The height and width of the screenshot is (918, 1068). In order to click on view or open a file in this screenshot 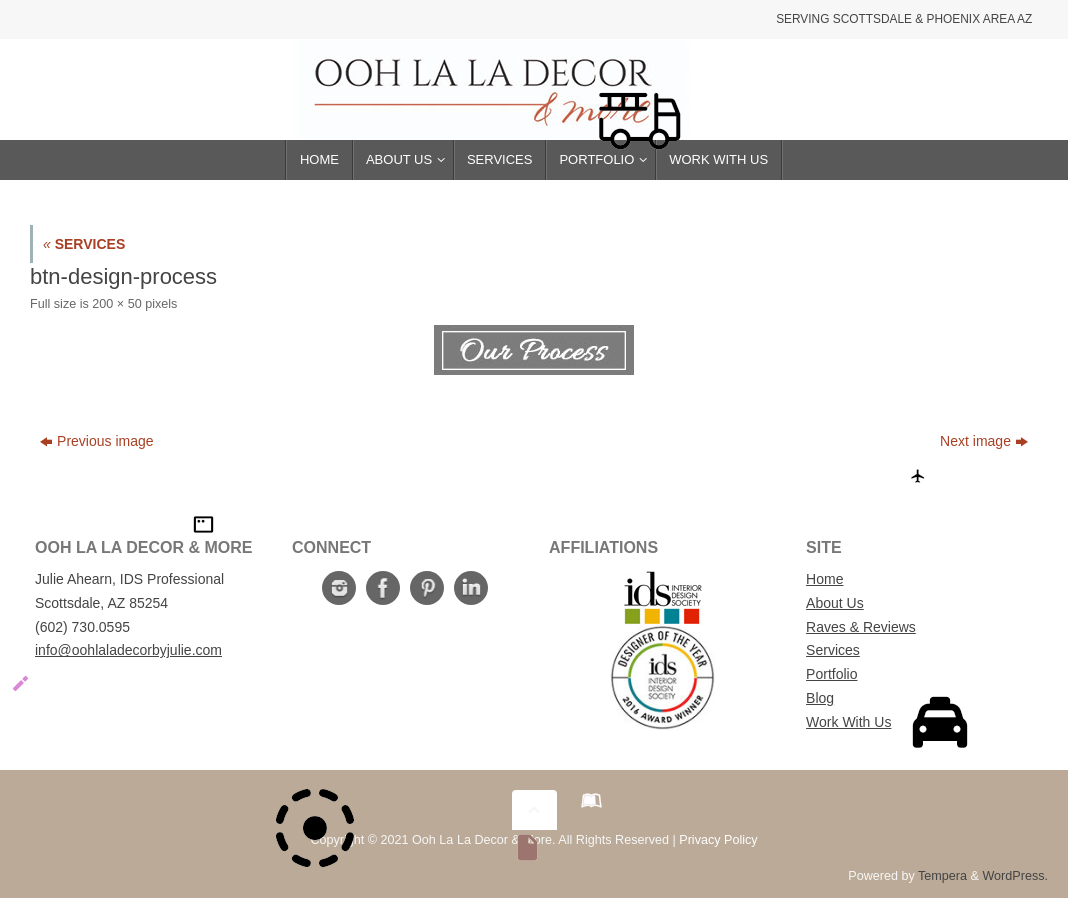, I will do `click(527, 847)`.